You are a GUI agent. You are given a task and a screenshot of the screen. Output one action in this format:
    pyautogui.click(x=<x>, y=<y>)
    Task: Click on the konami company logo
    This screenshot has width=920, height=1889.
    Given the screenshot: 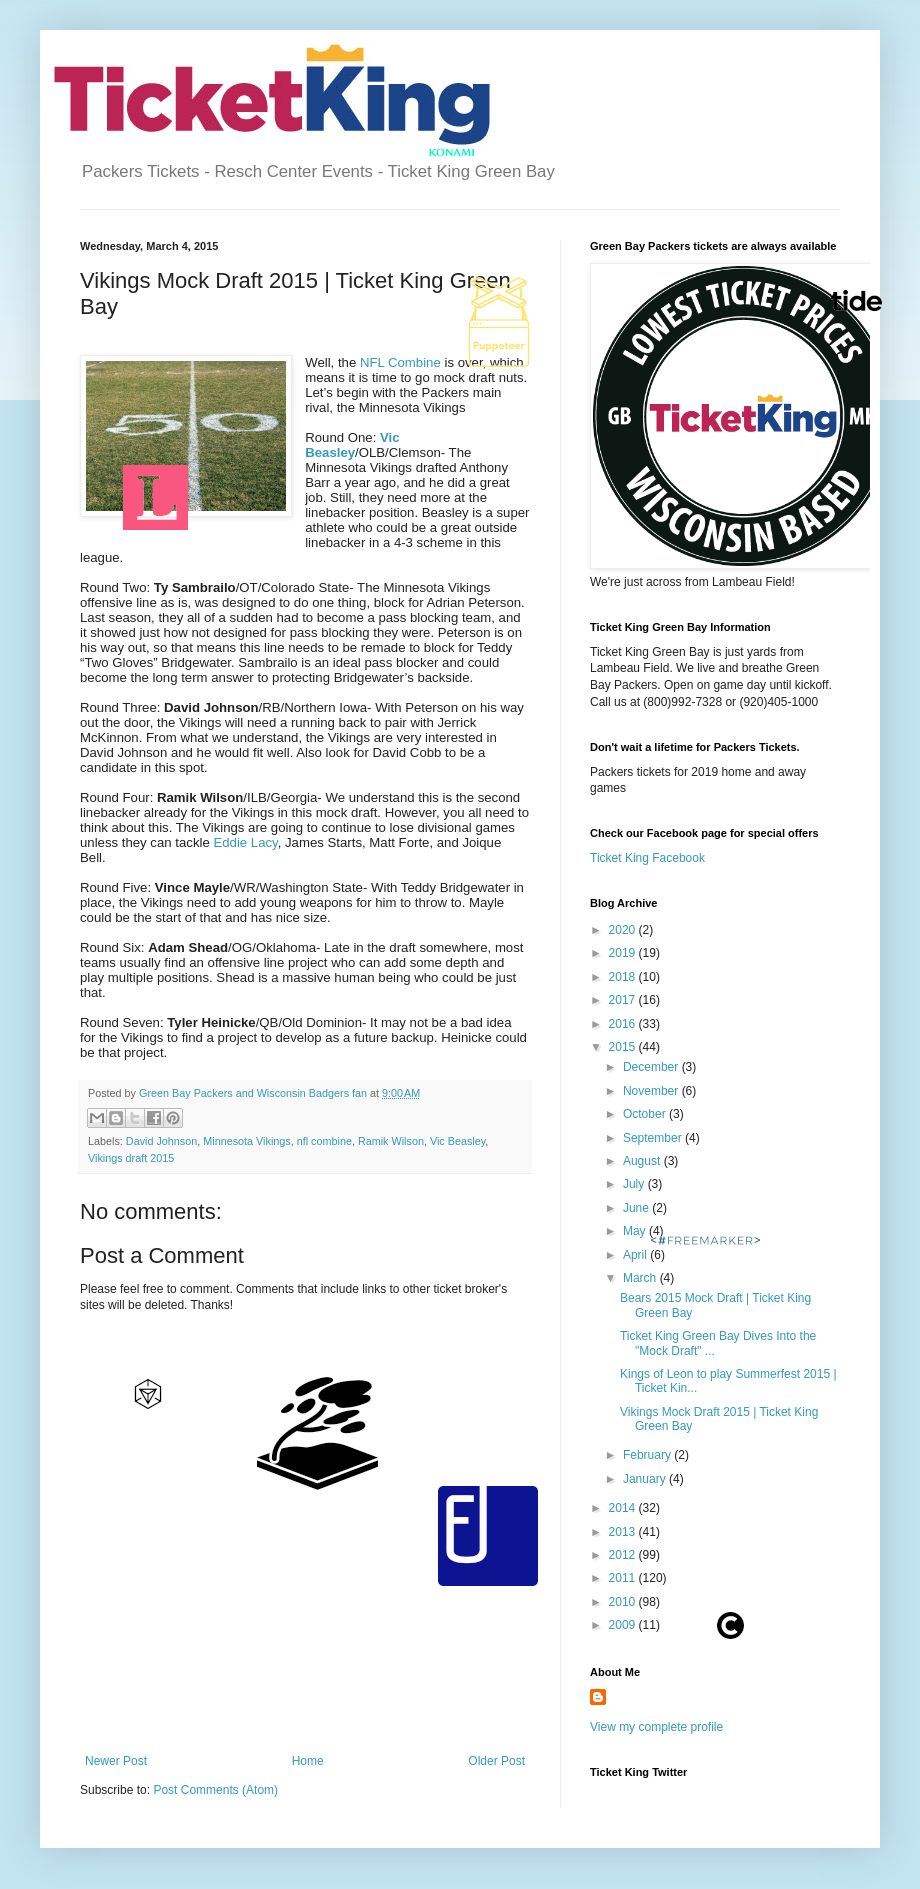 What is the action you would take?
    pyautogui.click(x=451, y=152)
    